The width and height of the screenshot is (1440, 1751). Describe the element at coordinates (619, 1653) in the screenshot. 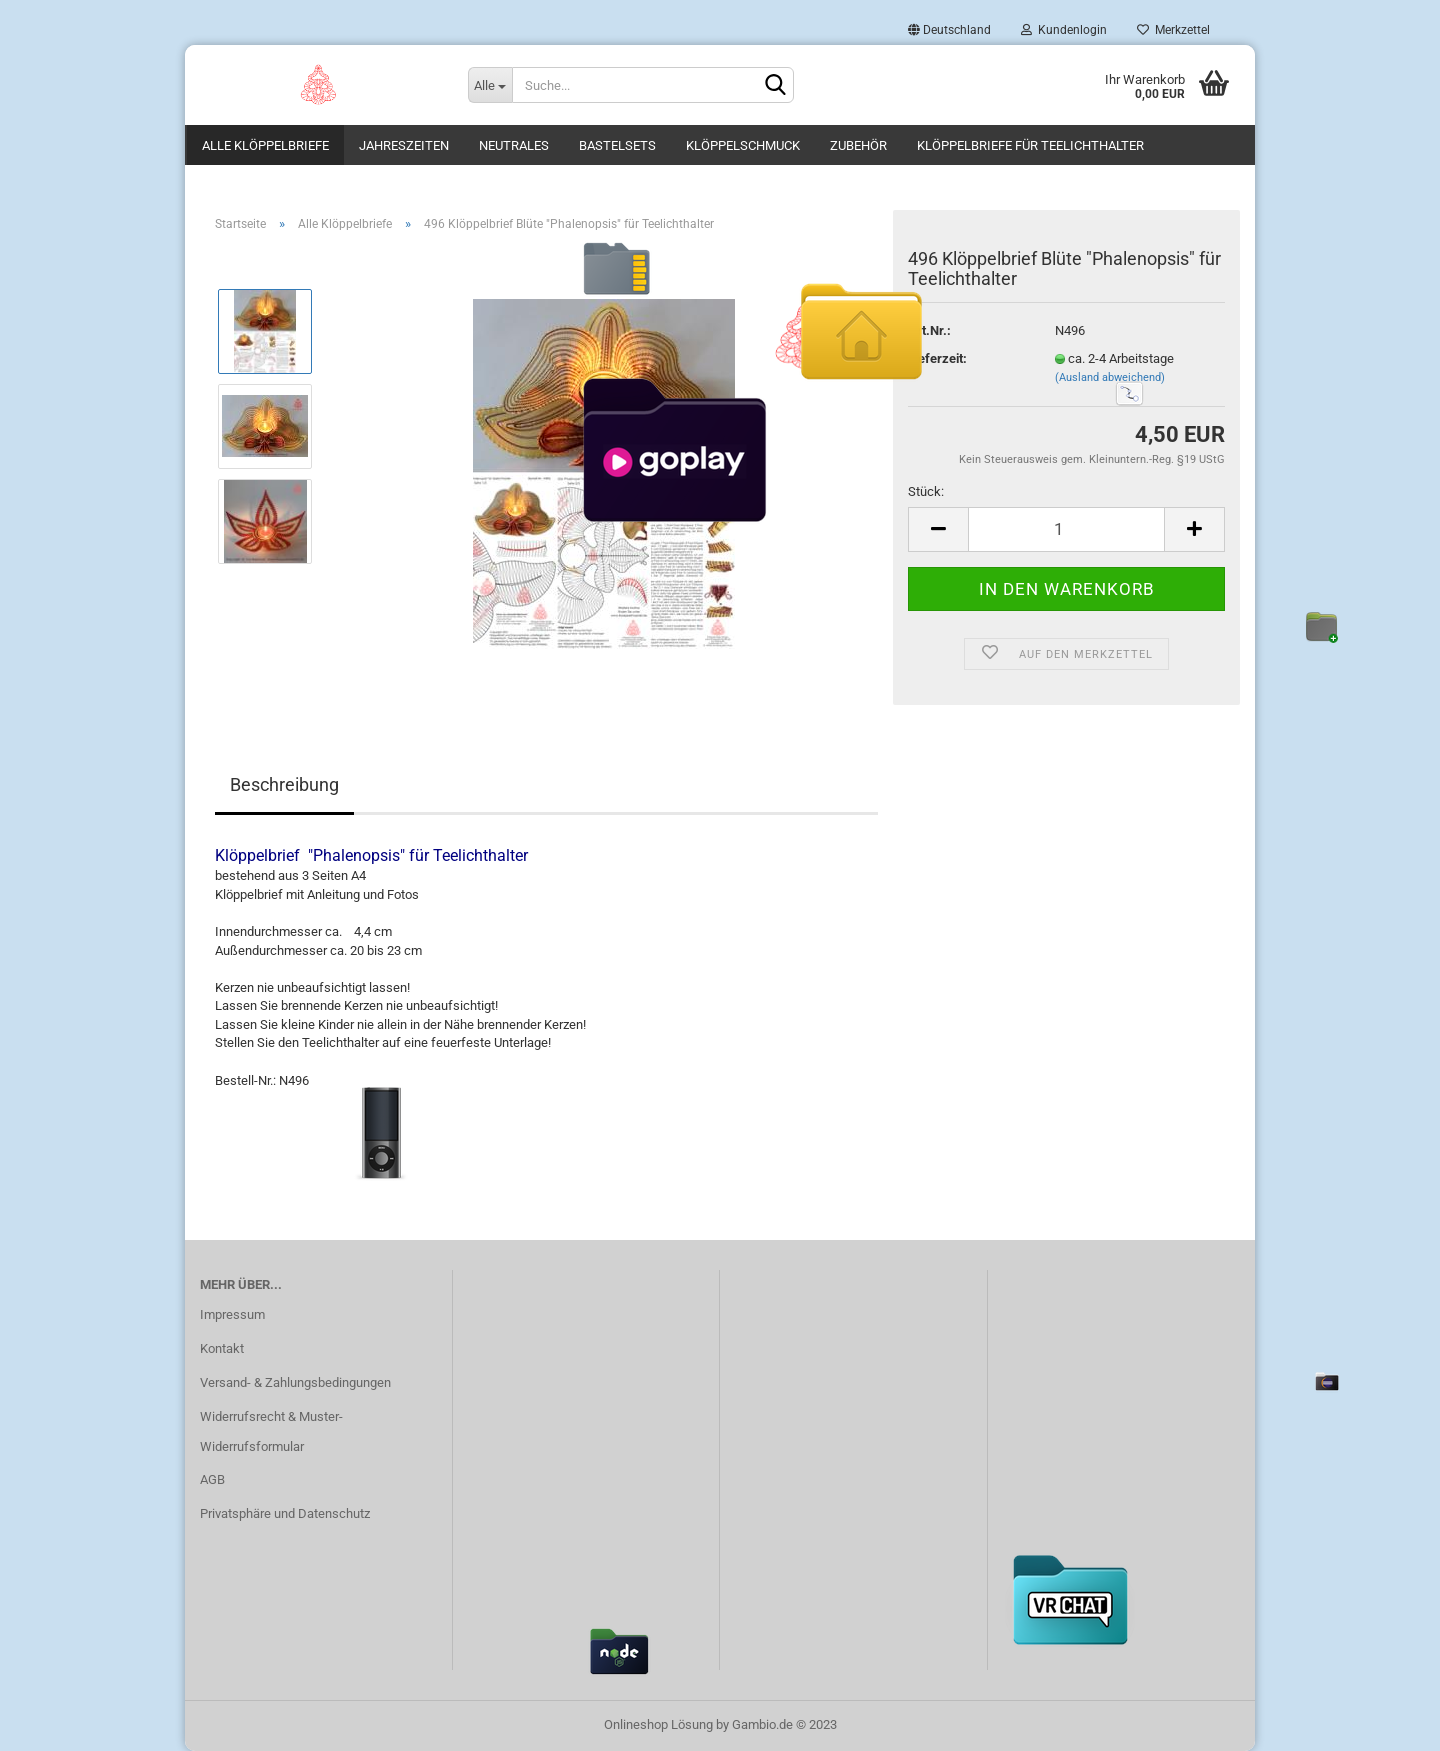

I see `open folder containing node.js project files` at that location.